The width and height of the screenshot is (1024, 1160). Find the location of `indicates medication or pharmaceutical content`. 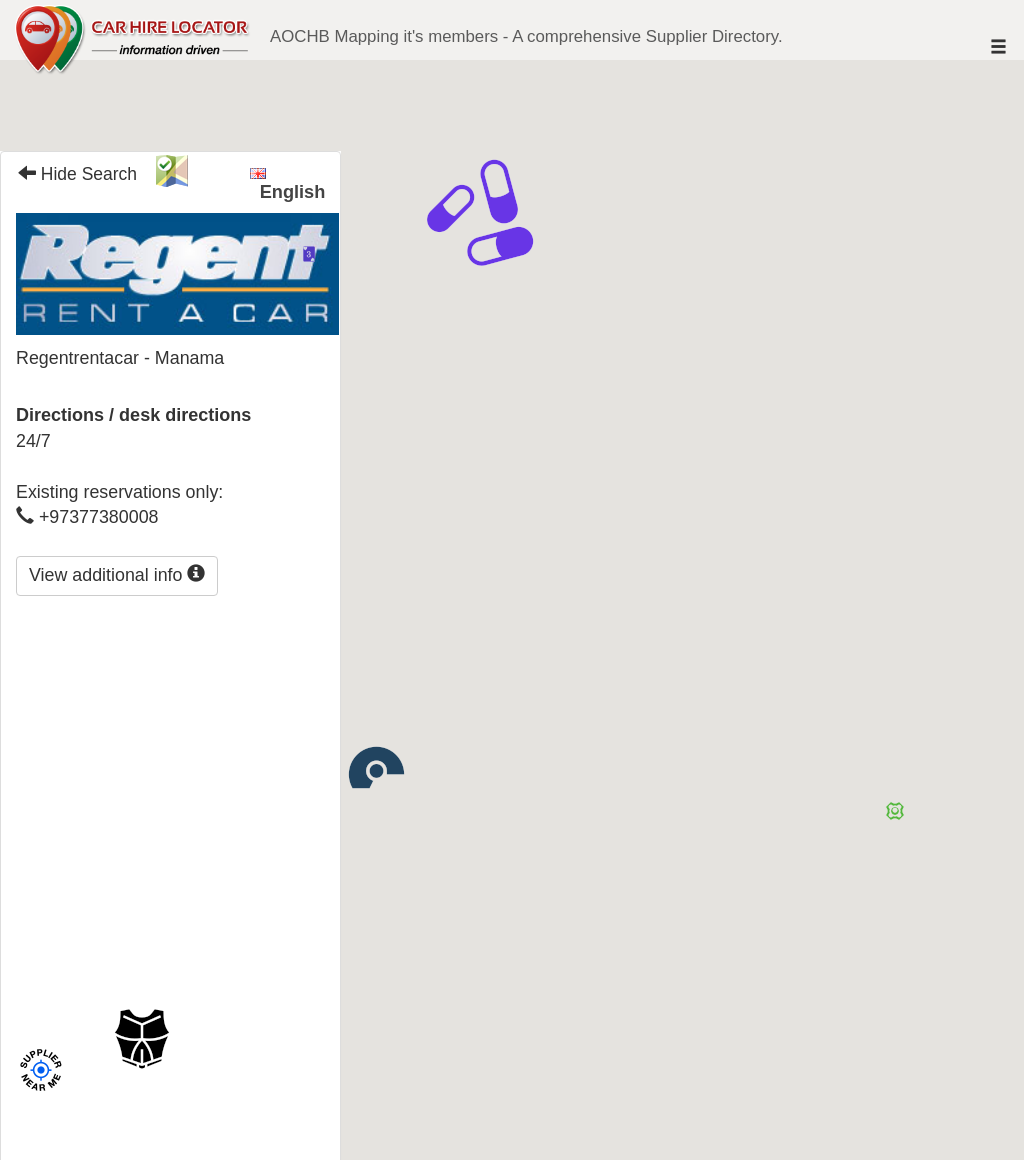

indicates medication or pharmaceutical content is located at coordinates (479, 212).